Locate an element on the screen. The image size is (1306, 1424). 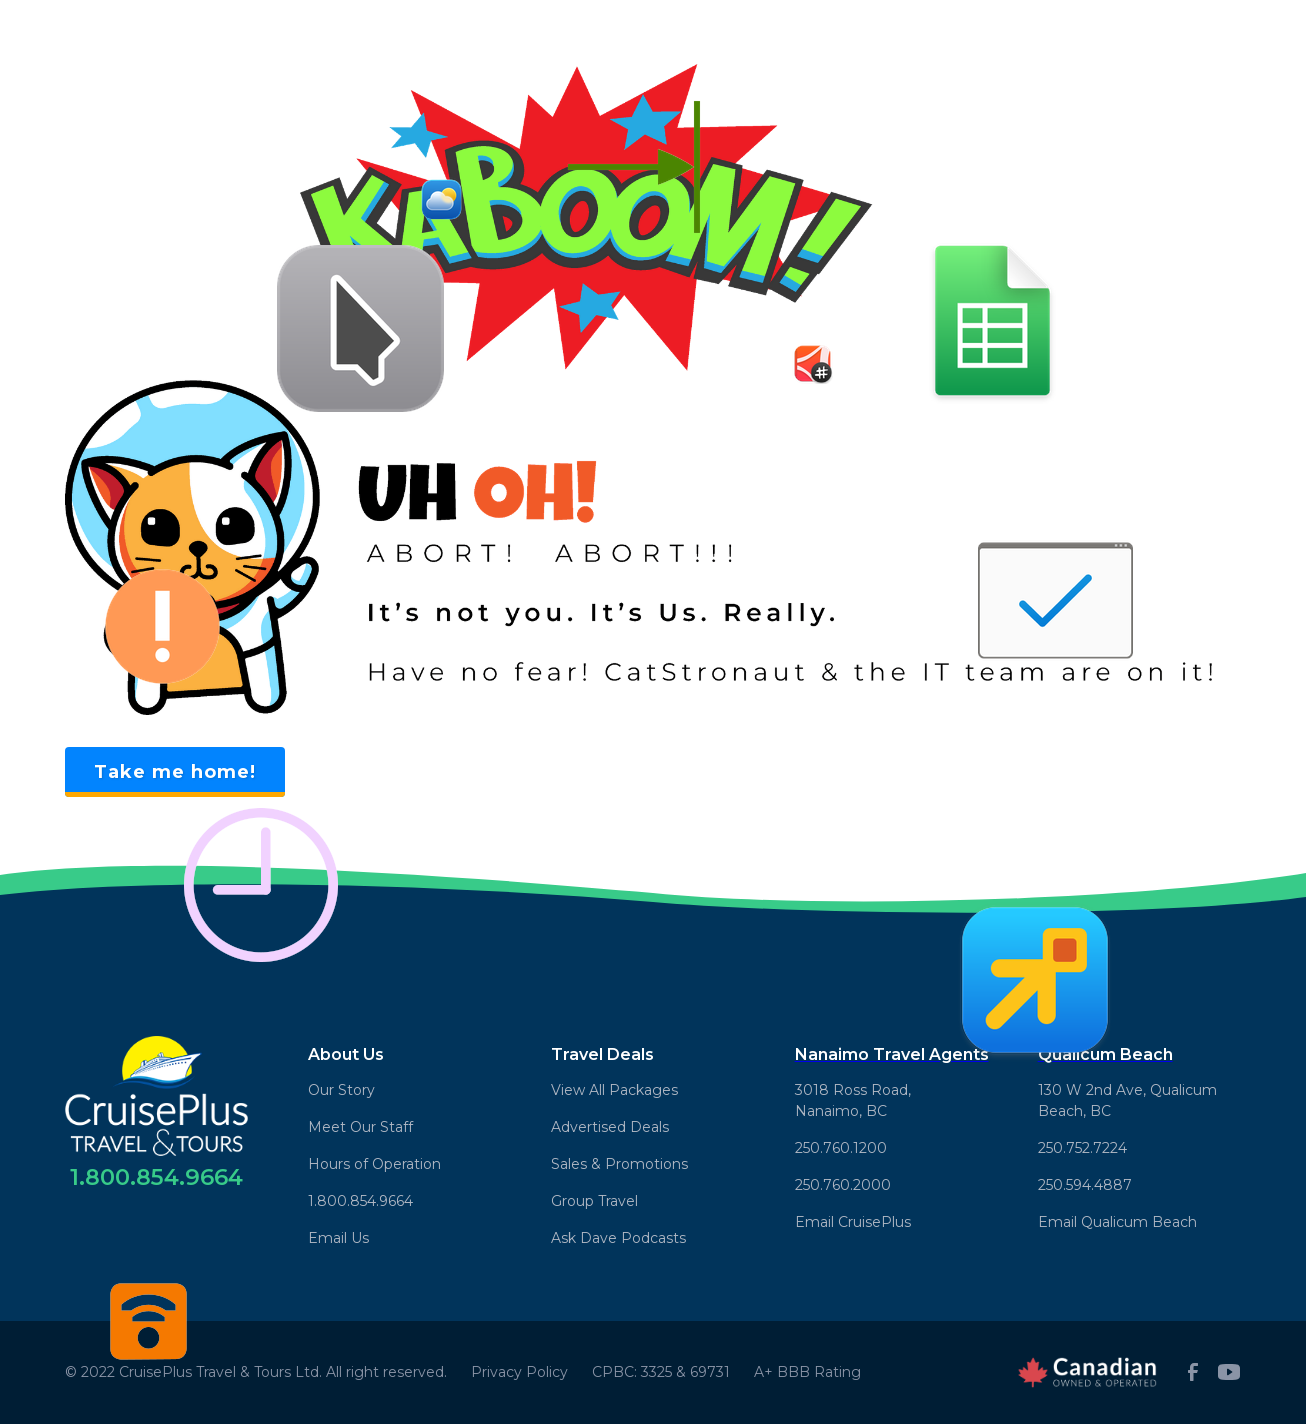
indicates locally modified file not yet staged for commit is located at coordinates (162, 626).